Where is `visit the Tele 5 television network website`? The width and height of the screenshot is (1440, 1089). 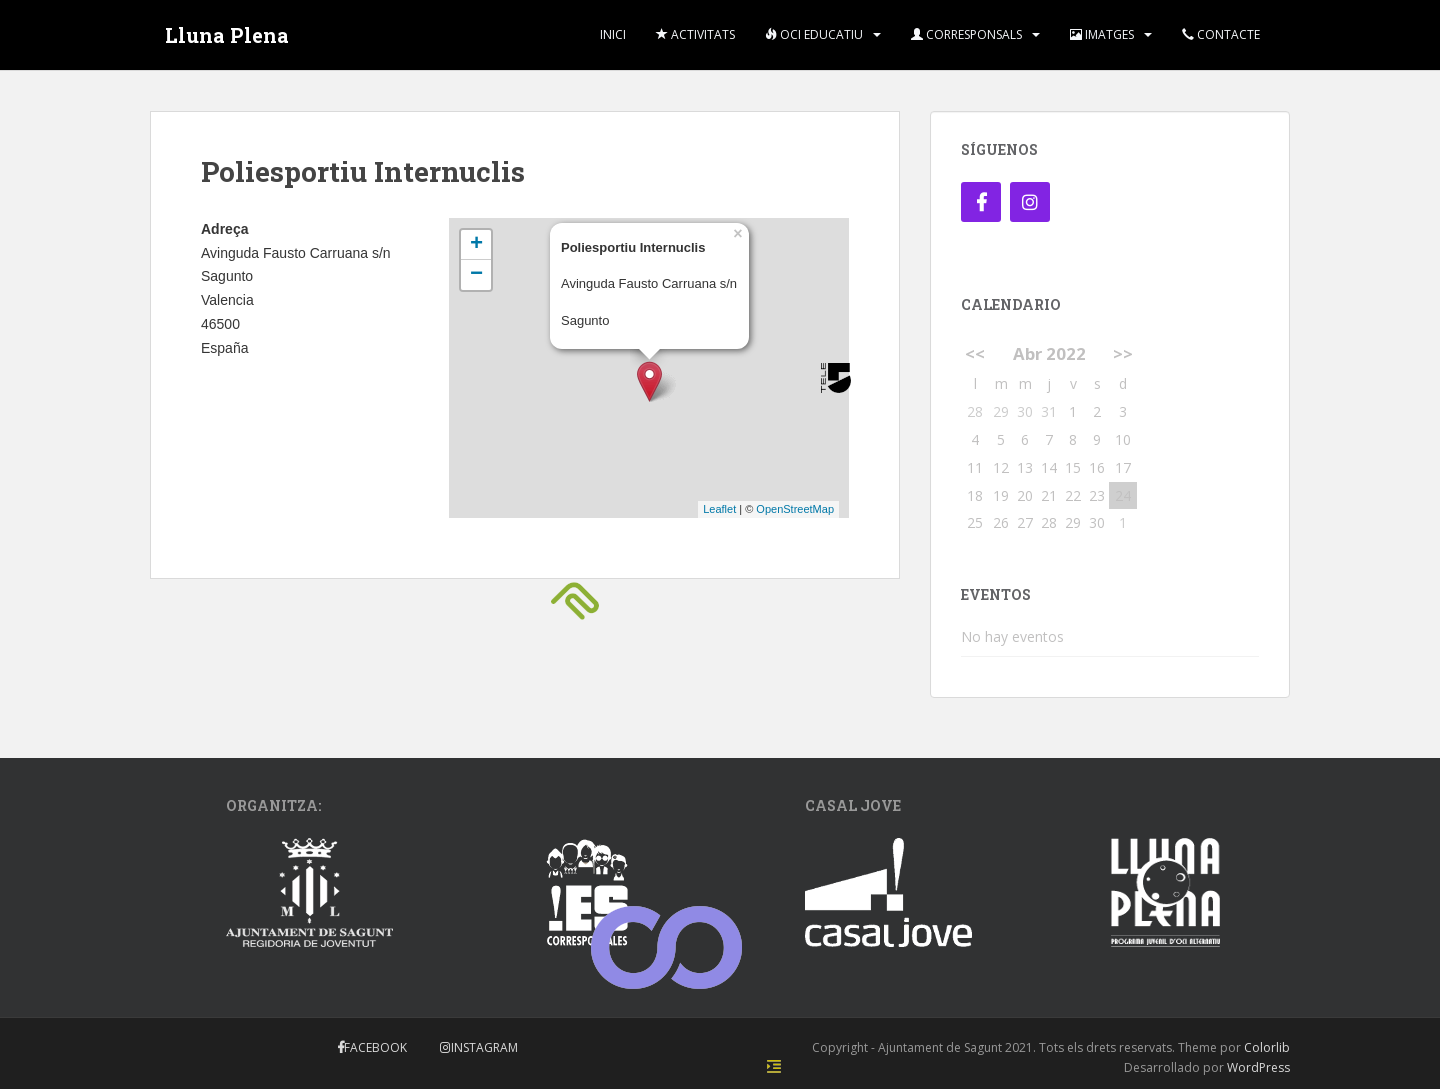
visit the Tele 5 television network website is located at coordinates (836, 378).